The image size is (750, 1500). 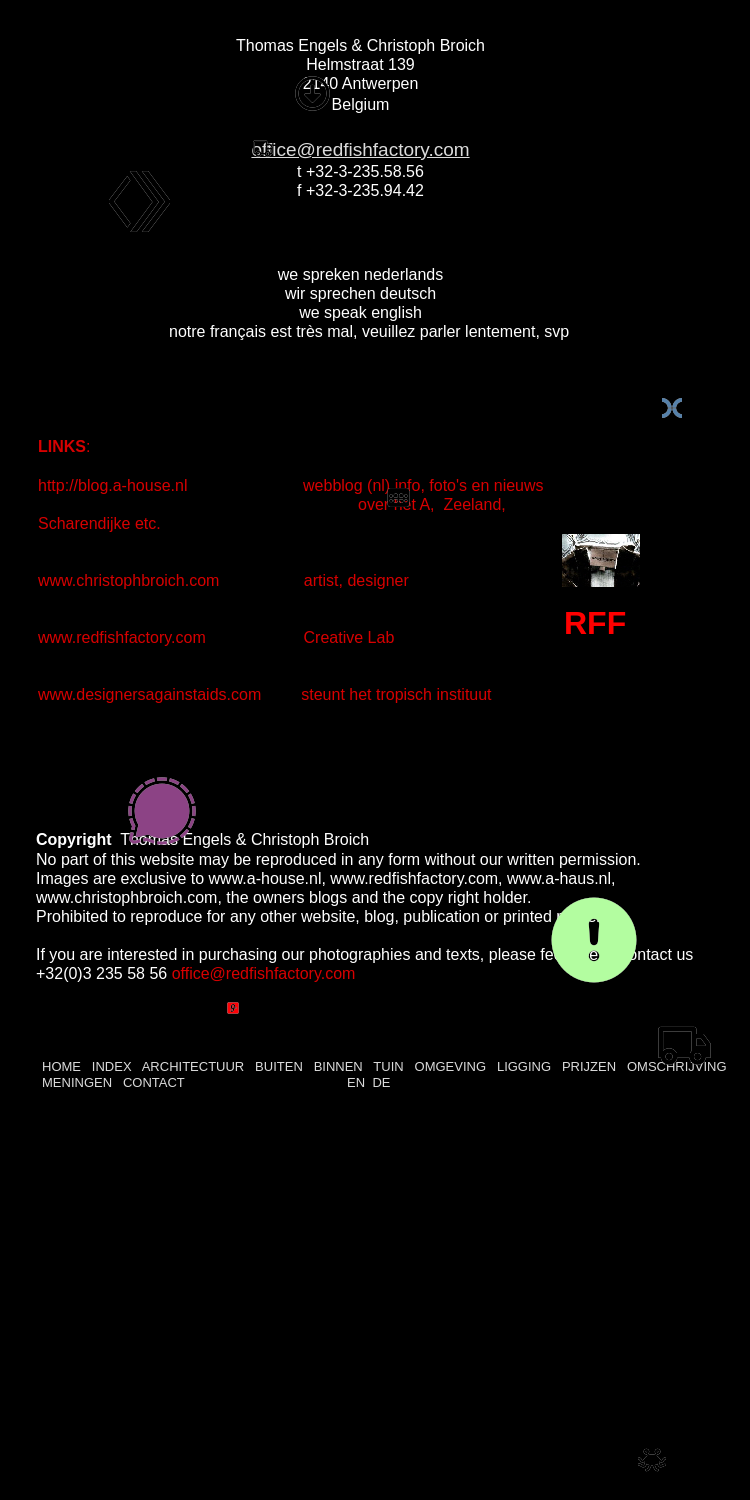 What do you see at coordinates (162, 811) in the screenshot?
I see `open signal messenger app` at bounding box center [162, 811].